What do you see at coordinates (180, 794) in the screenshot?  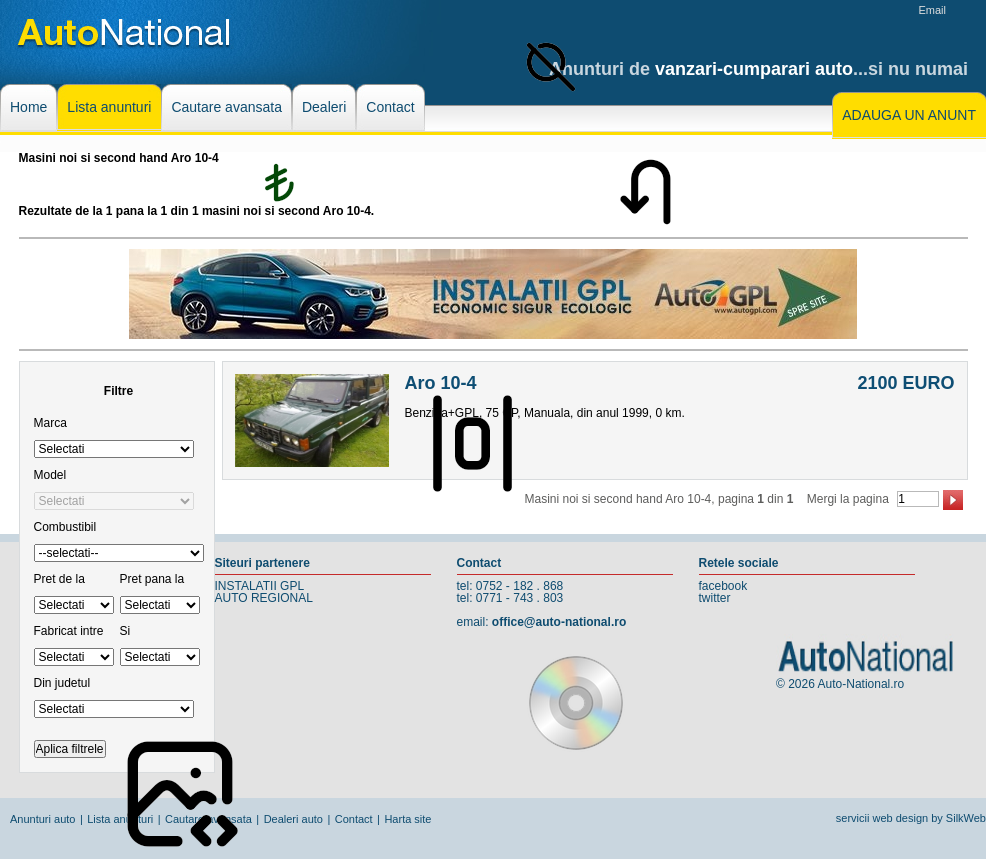 I see `view or edit image source code` at bounding box center [180, 794].